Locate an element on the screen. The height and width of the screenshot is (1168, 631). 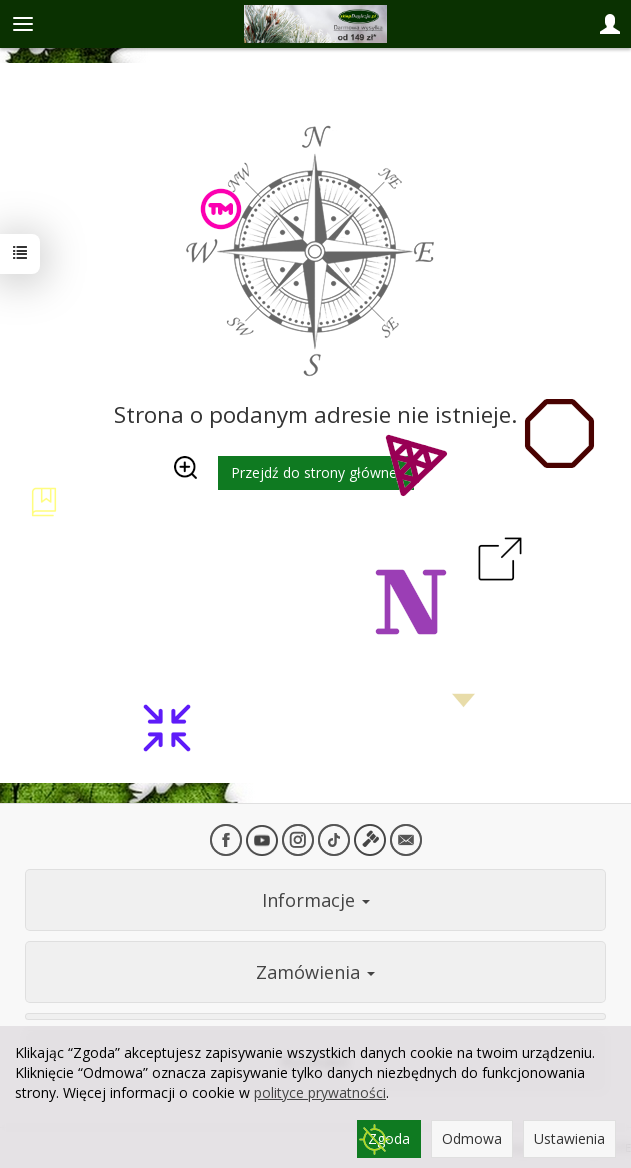
location services disabled is located at coordinates (374, 1139).